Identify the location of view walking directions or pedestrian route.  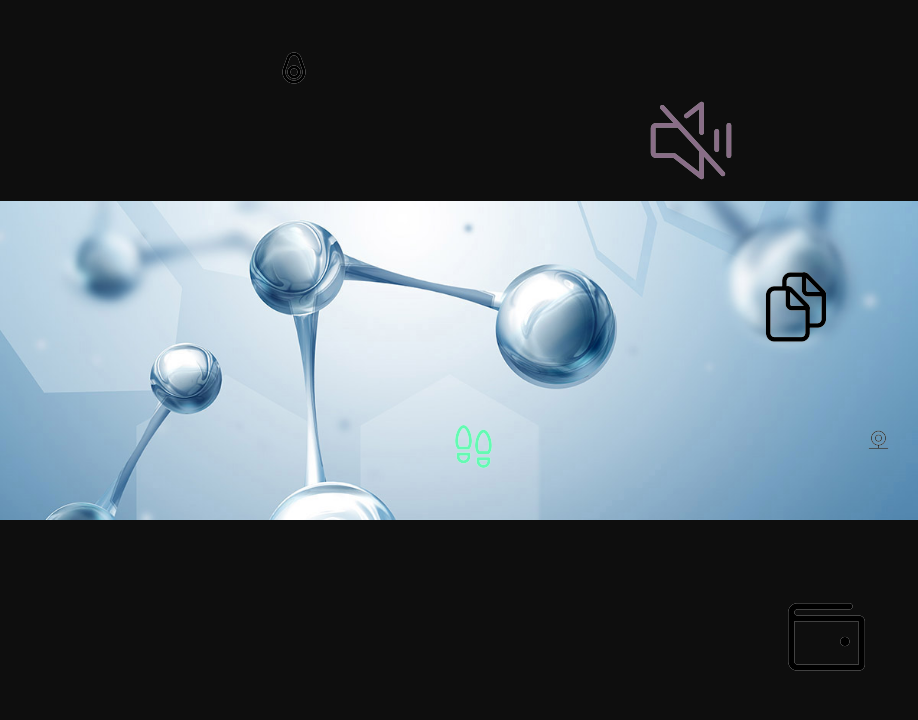
(473, 446).